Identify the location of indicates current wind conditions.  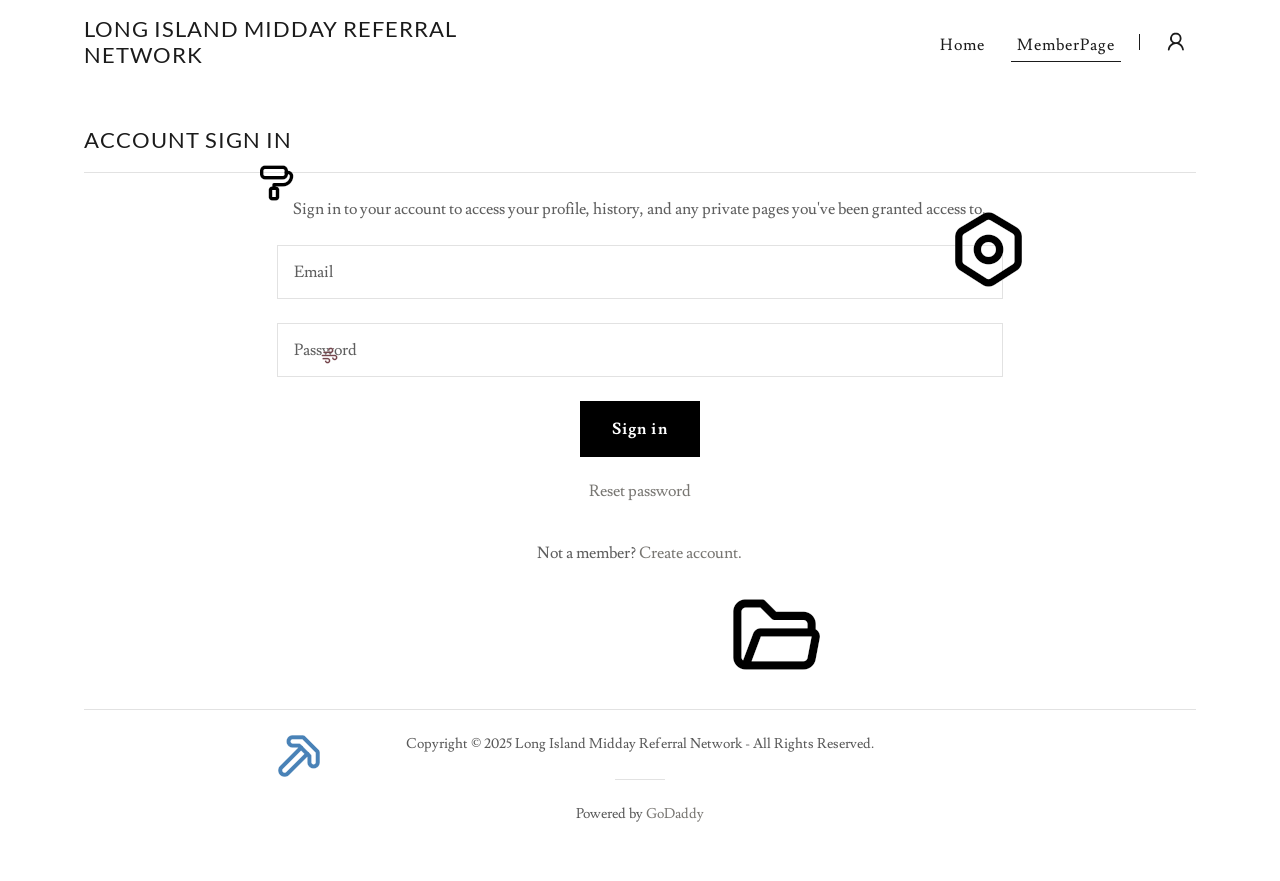
(329, 355).